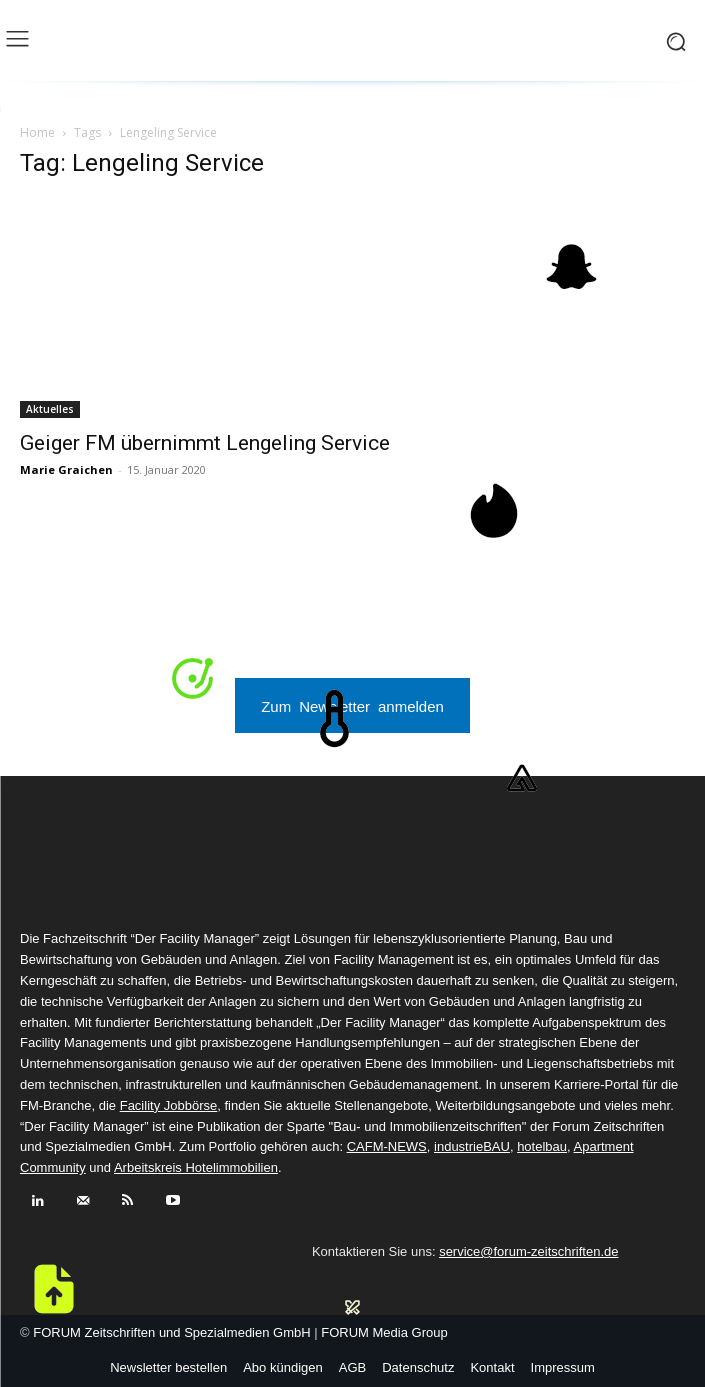 The height and width of the screenshot is (1387, 705). I want to click on access music or audio library, so click(192, 678).